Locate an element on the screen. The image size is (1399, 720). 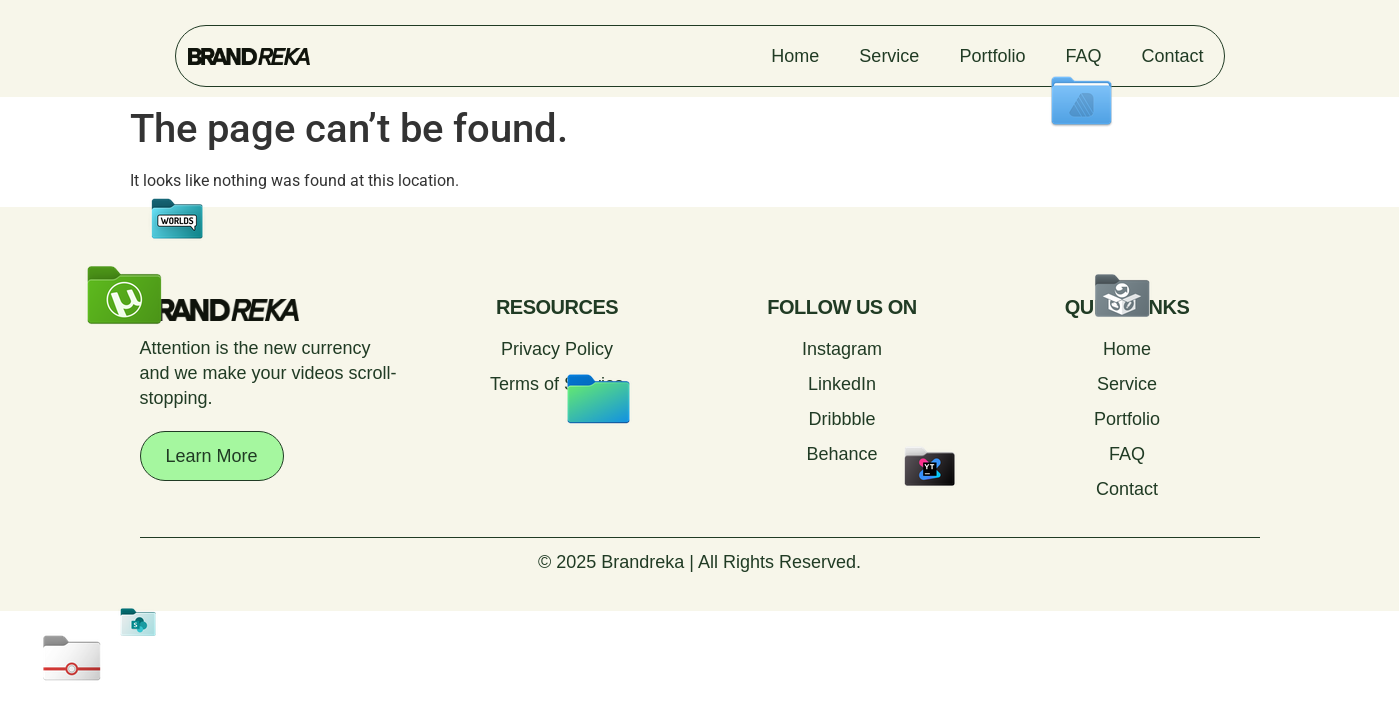
open pokémon premier ball themed folder is located at coordinates (71, 659).